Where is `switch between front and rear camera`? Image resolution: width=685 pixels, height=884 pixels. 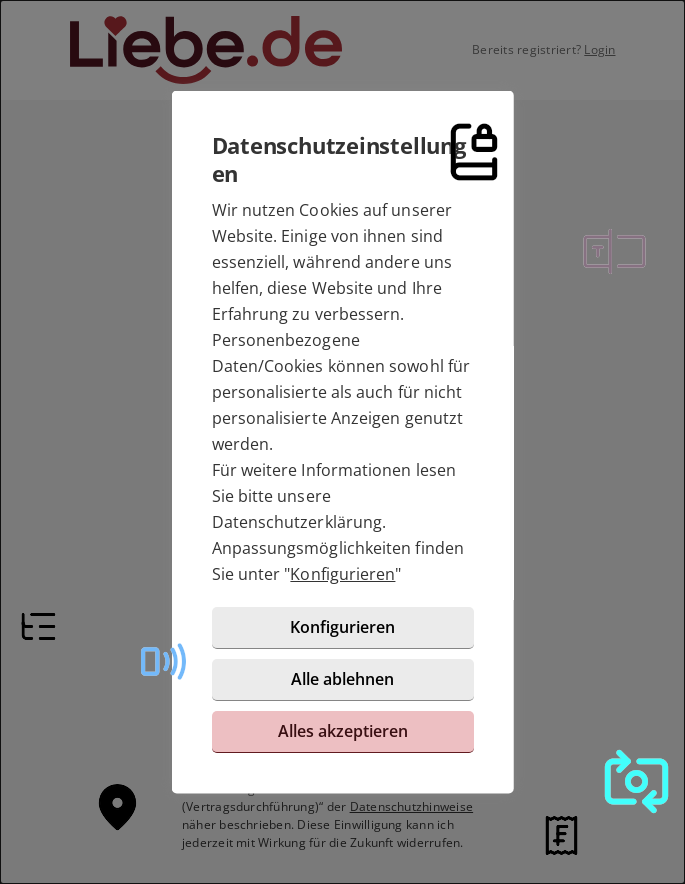 switch between front and rear camera is located at coordinates (636, 781).